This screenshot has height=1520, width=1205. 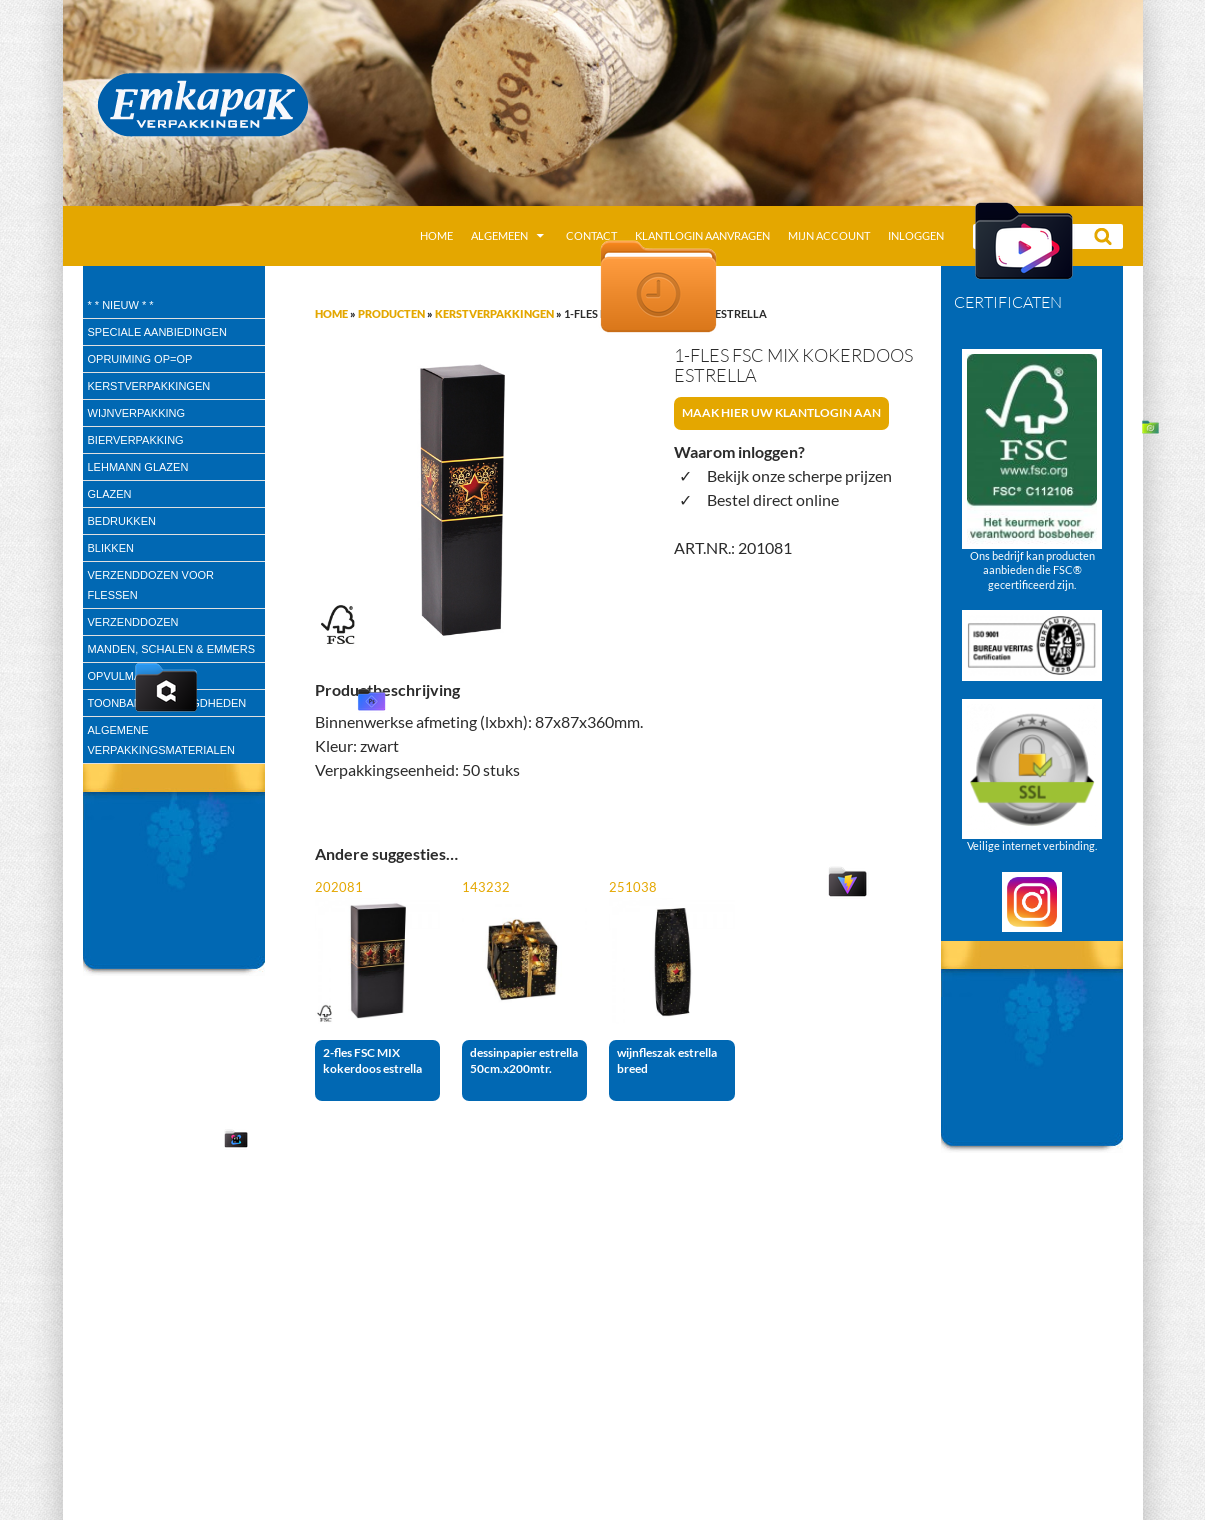 What do you see at coordinates (658, 286) in the screenshot?
I see `access temporary files folder` at bounding box center [658, 286].